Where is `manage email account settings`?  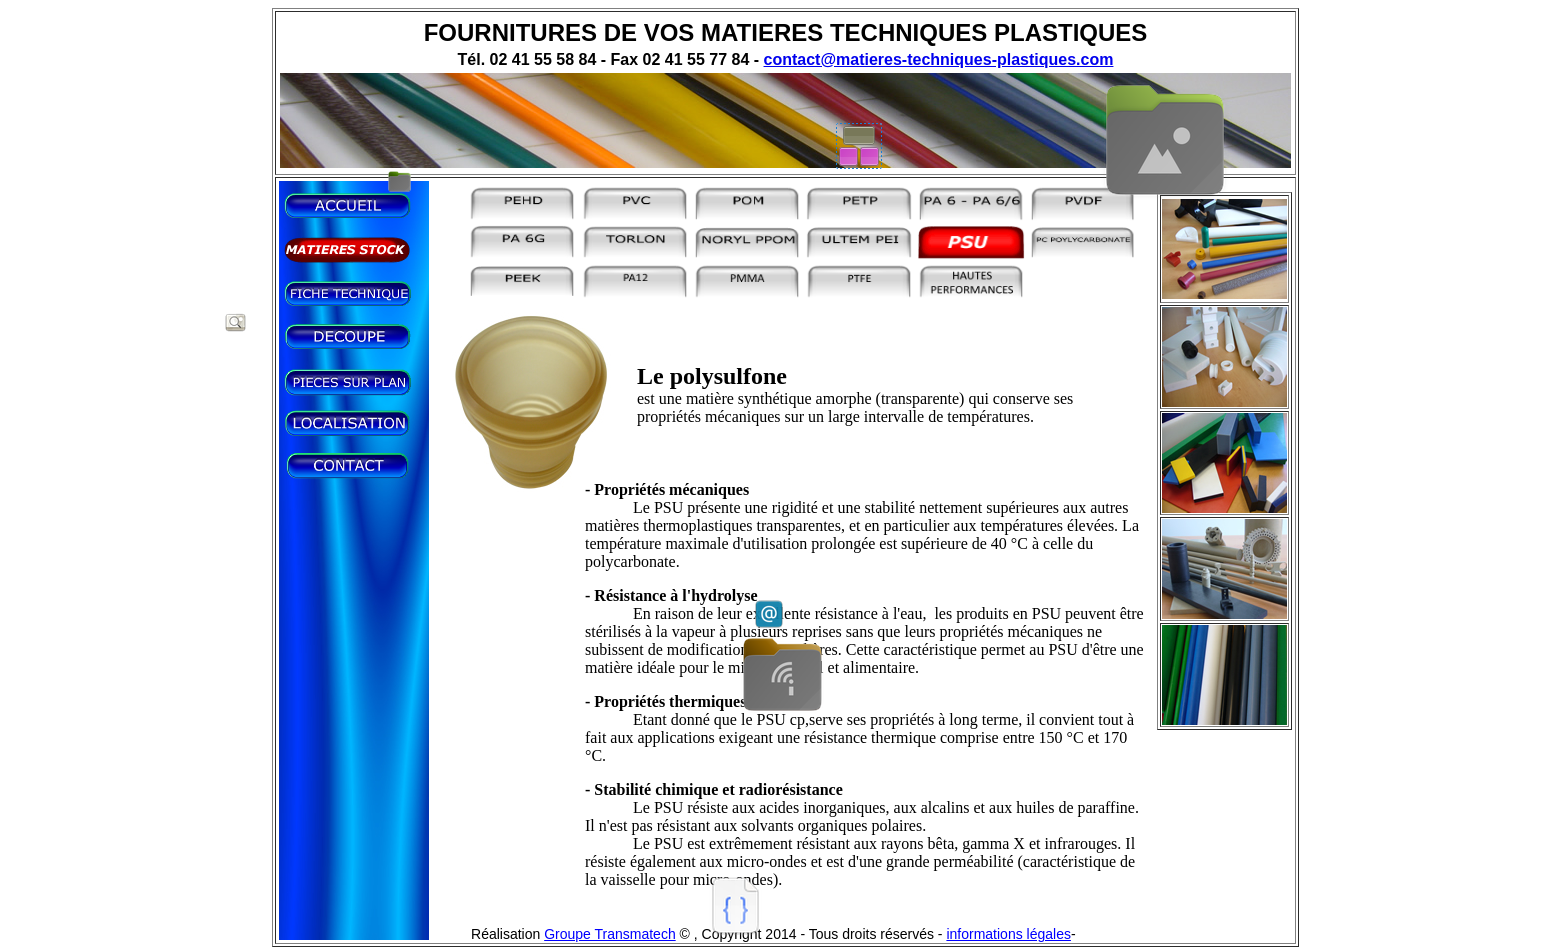 manage email account settings is located at coordinates (769, 614).